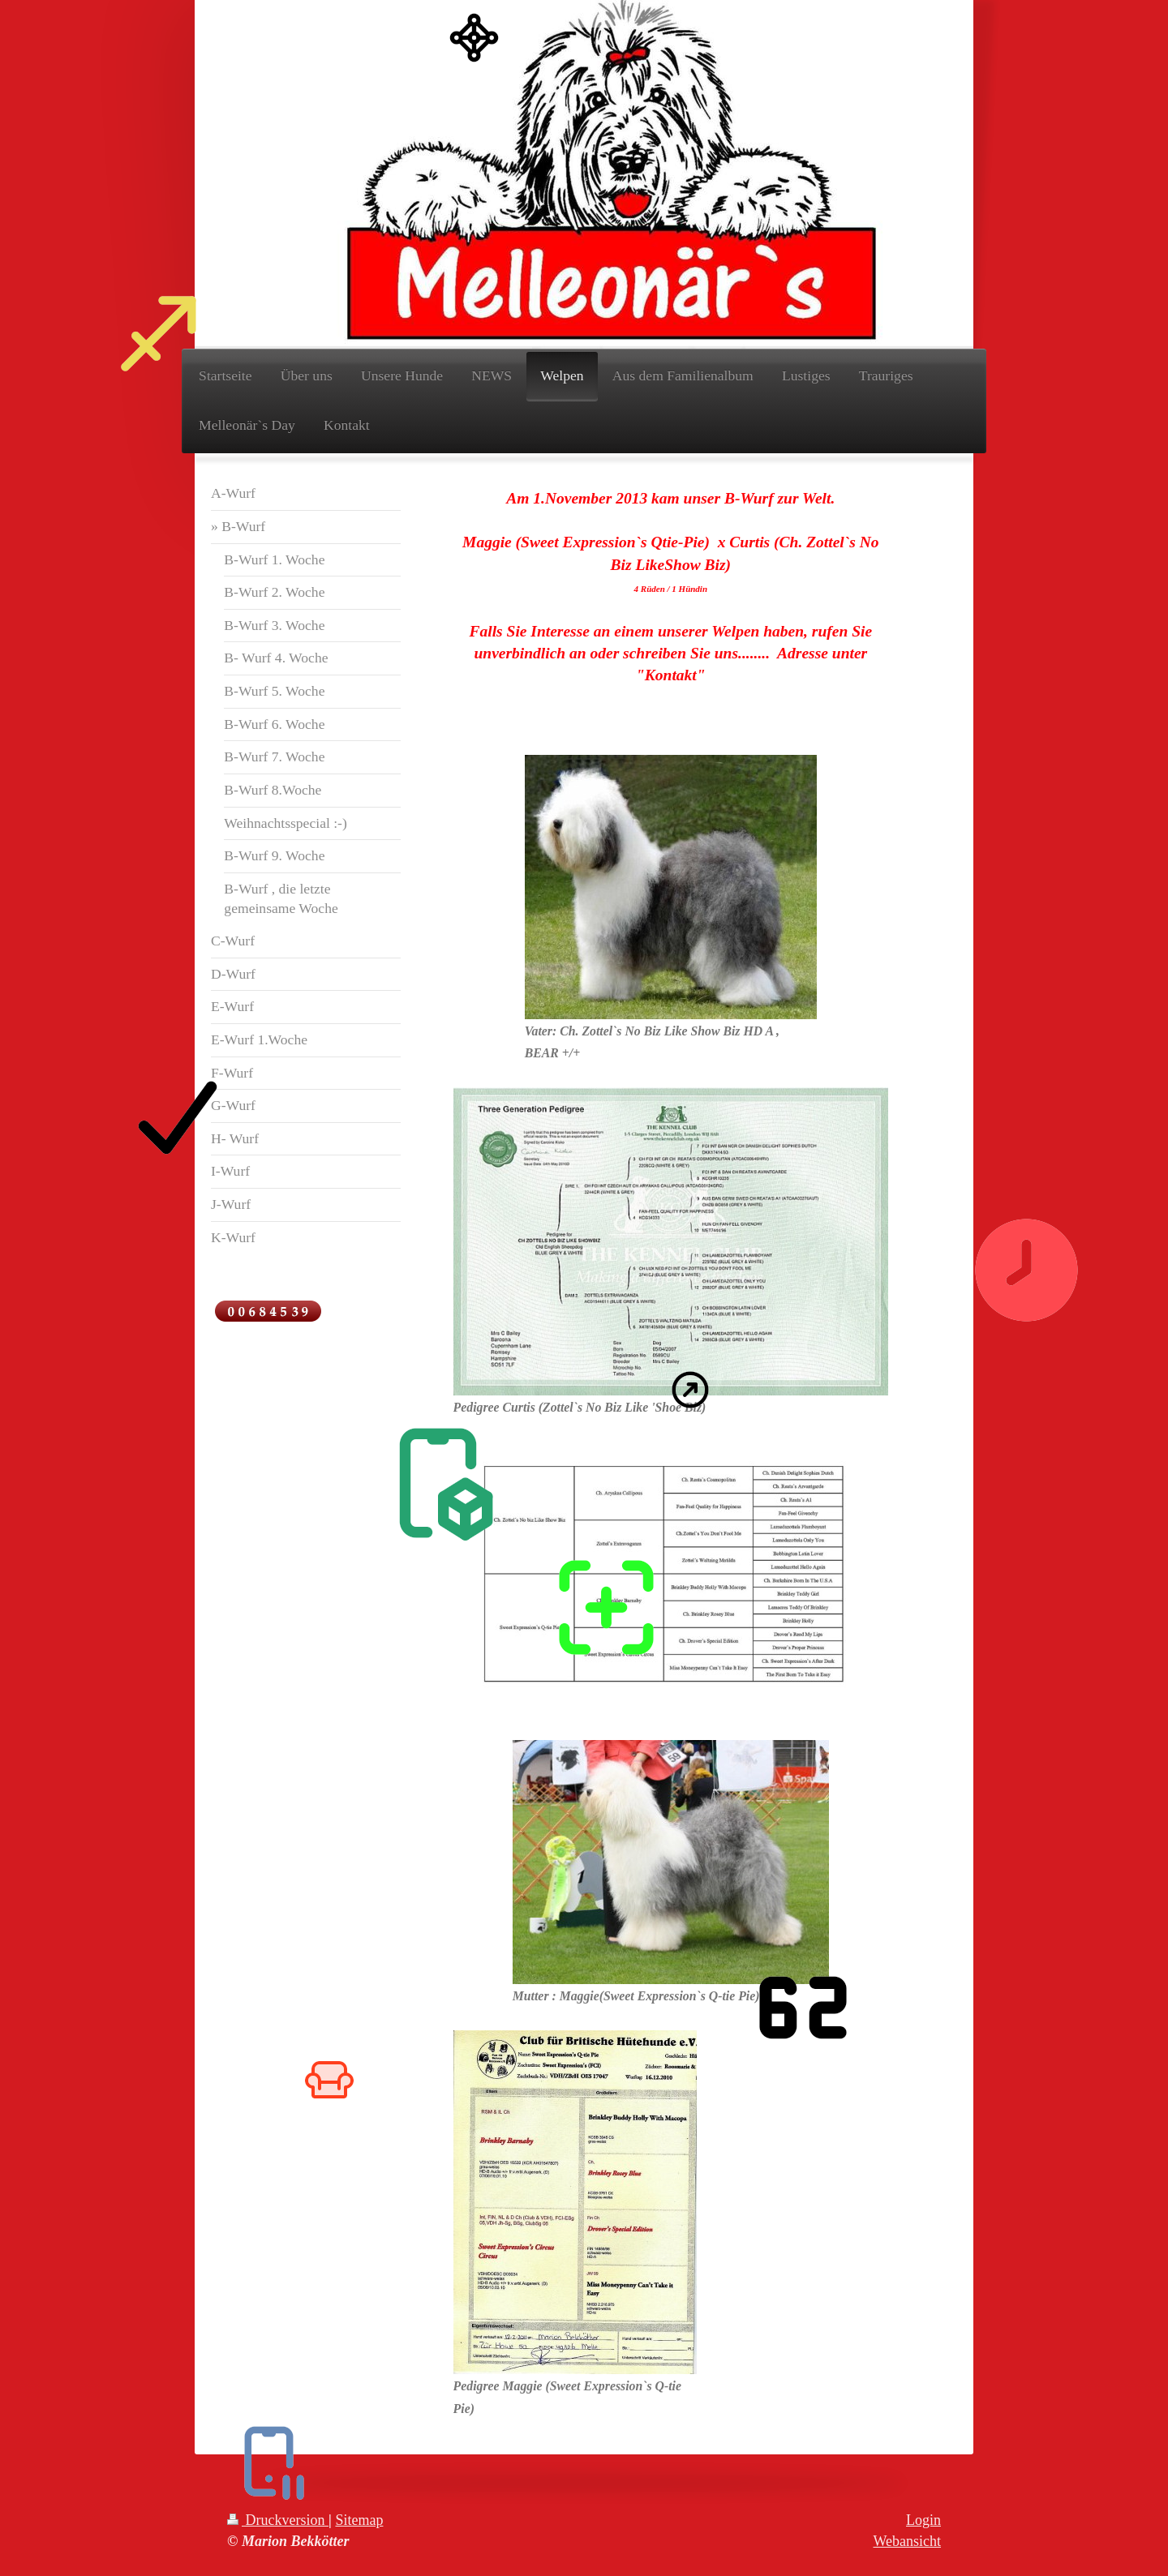 This screenshot has height=2576, width=1168. Describe the element at coordinates (329, 2081) in the screenshot. I see `browse furniture or home decor items` at that location.